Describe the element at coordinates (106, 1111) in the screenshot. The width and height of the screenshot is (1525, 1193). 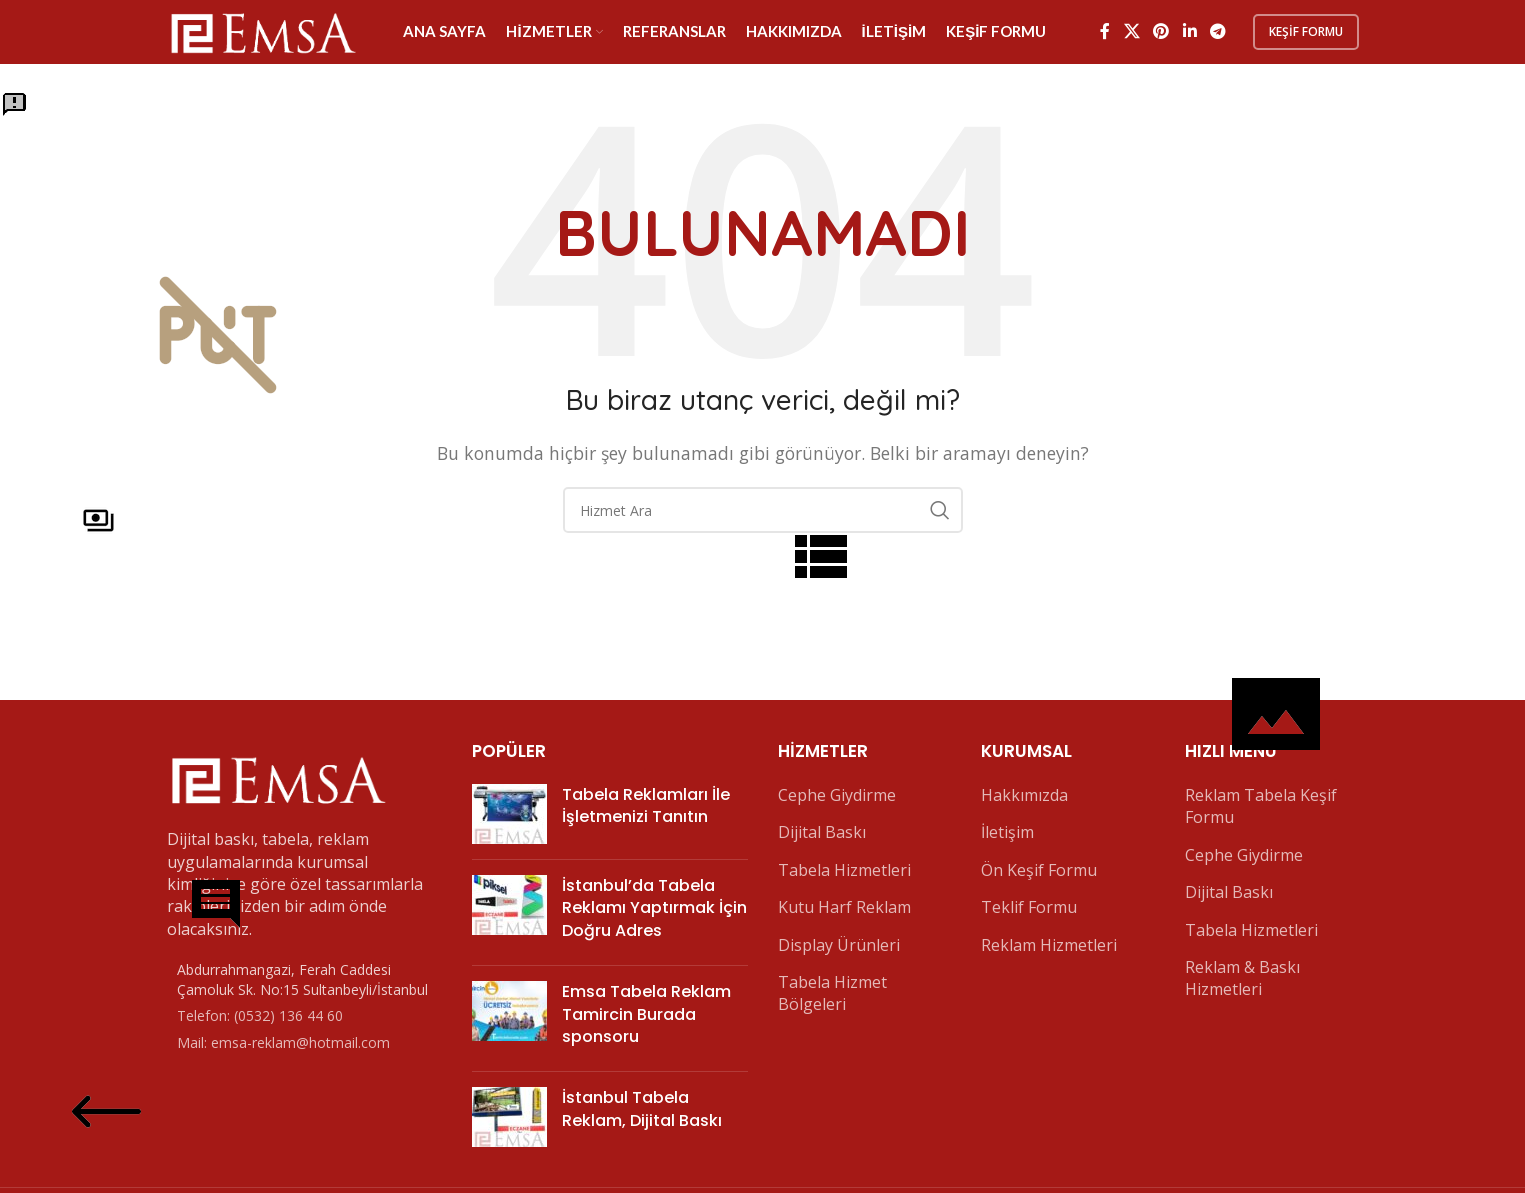
I see `go back to the previous page` at that location.